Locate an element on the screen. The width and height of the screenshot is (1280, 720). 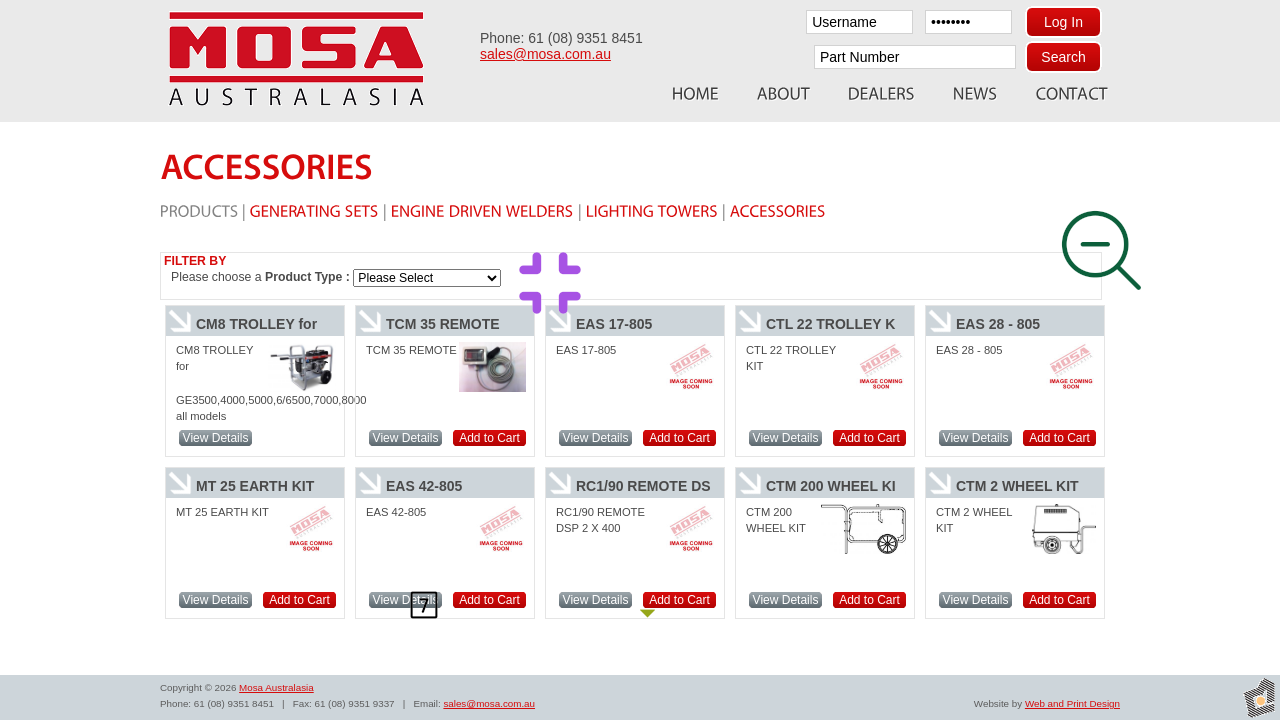
select or input the number seven is located at coordinates (424, 605).